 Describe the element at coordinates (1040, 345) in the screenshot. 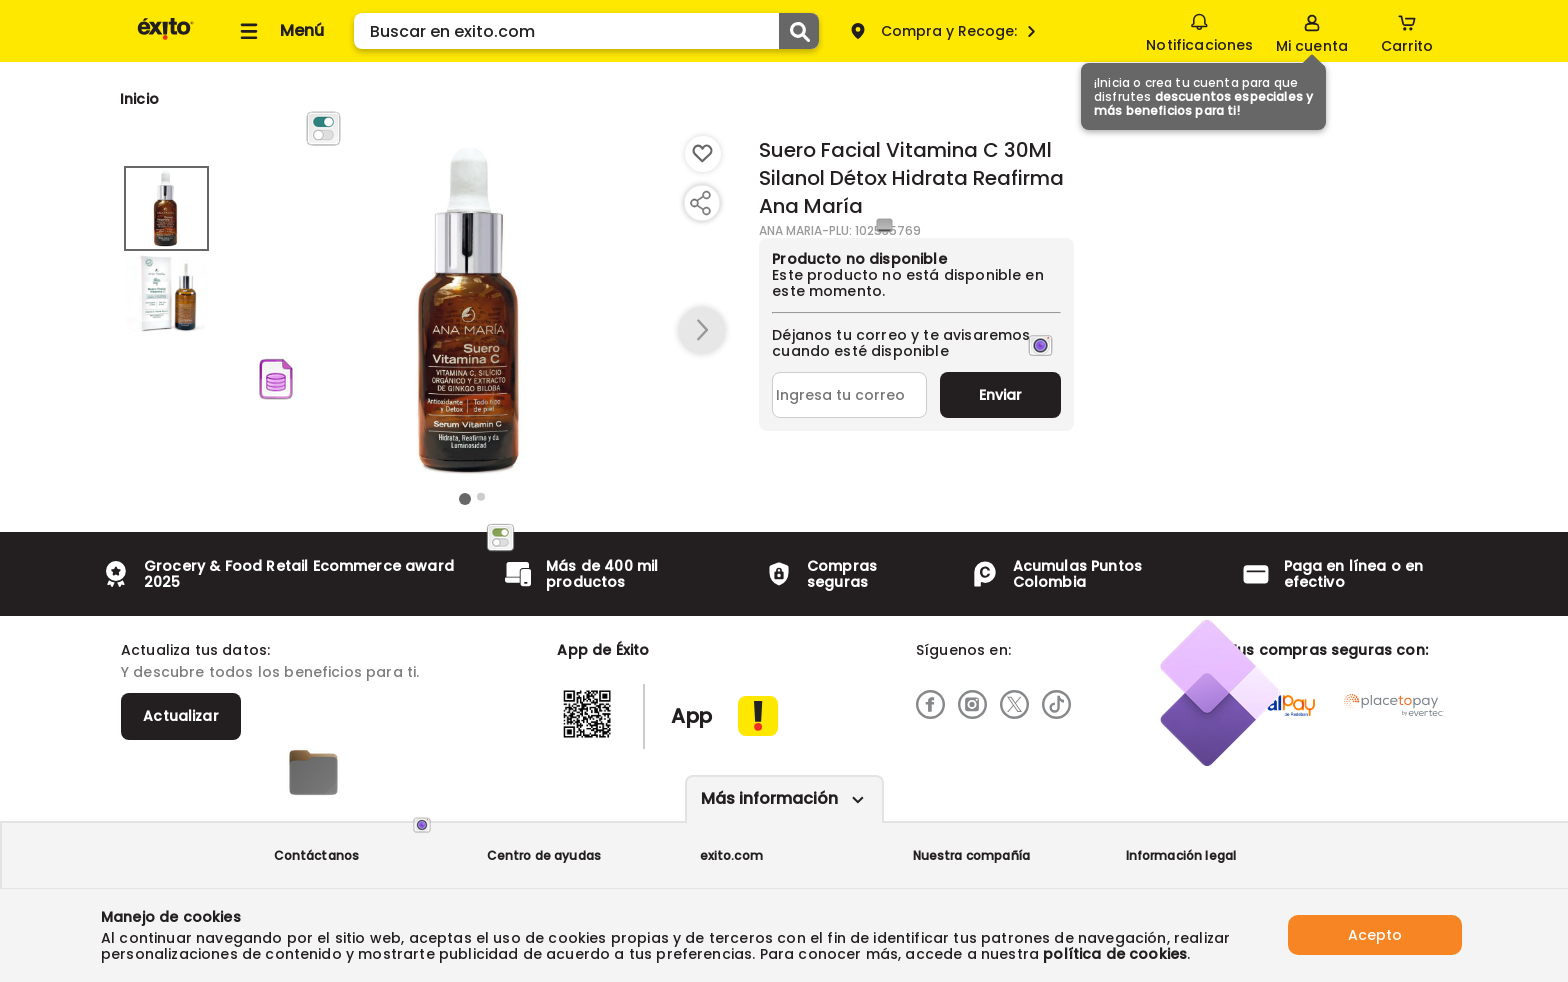

I see `open cheese webcam application` at that location.